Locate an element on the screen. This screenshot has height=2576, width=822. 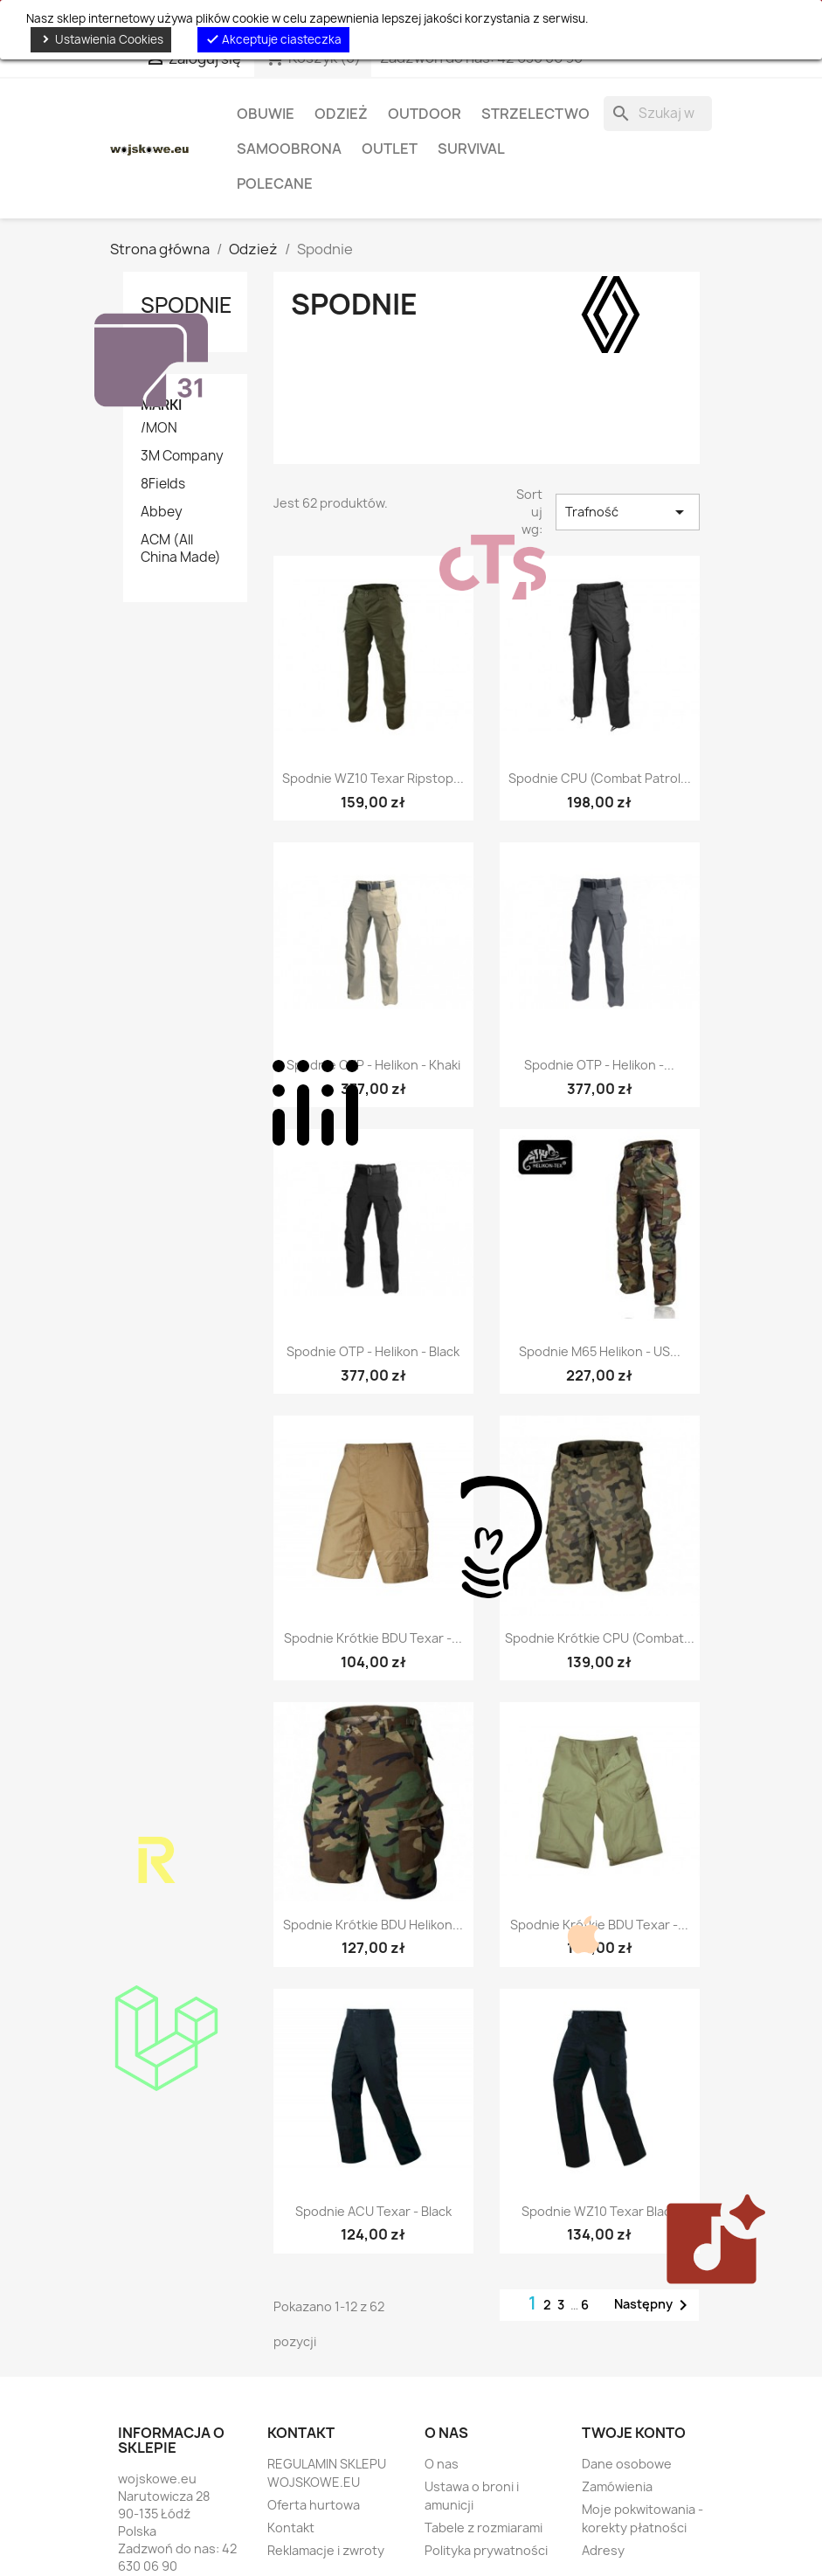
Laravel framework branding or integration is located at coordinates (166, 2038).